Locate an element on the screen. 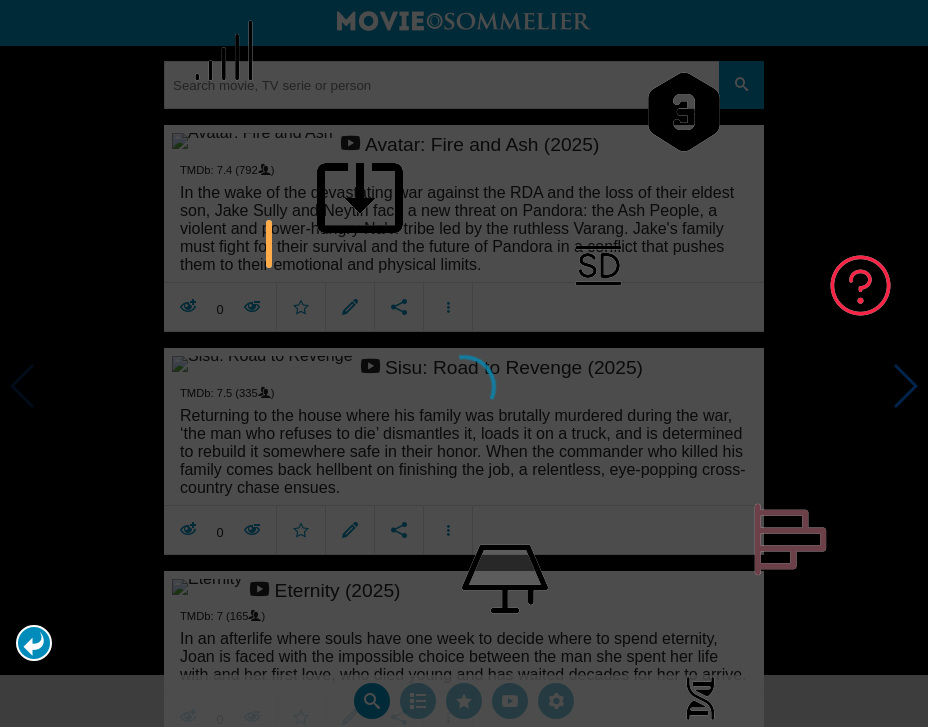 This screenshot has width=928, height=727. toggle desk lamp or lighting settings is located at coordinates (505, 579).